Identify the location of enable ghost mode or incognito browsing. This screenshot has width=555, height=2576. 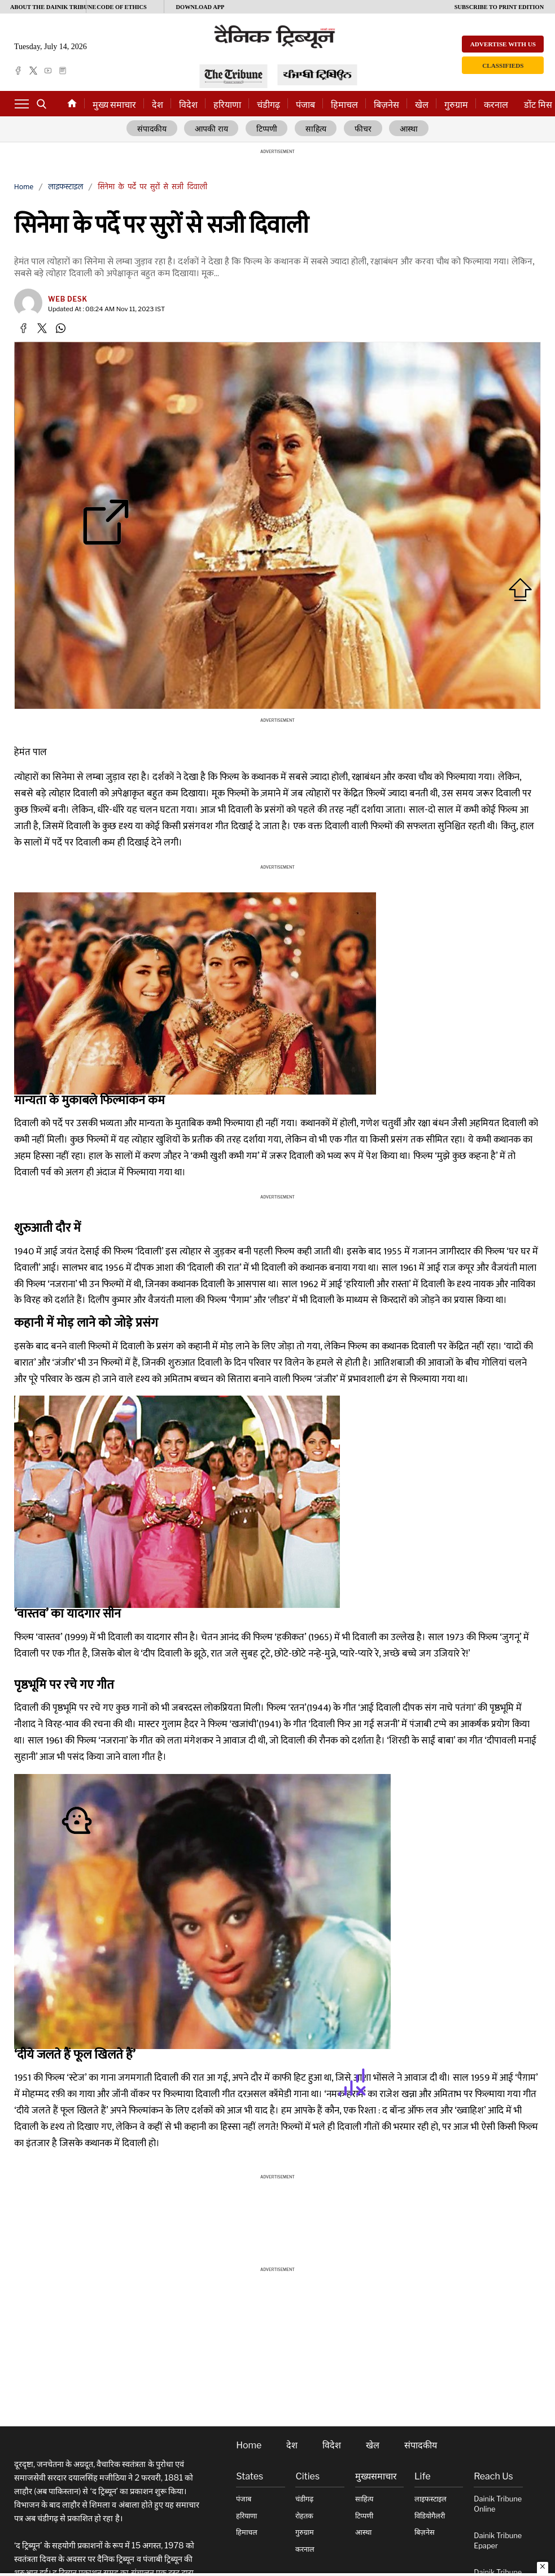
(77, 1820).